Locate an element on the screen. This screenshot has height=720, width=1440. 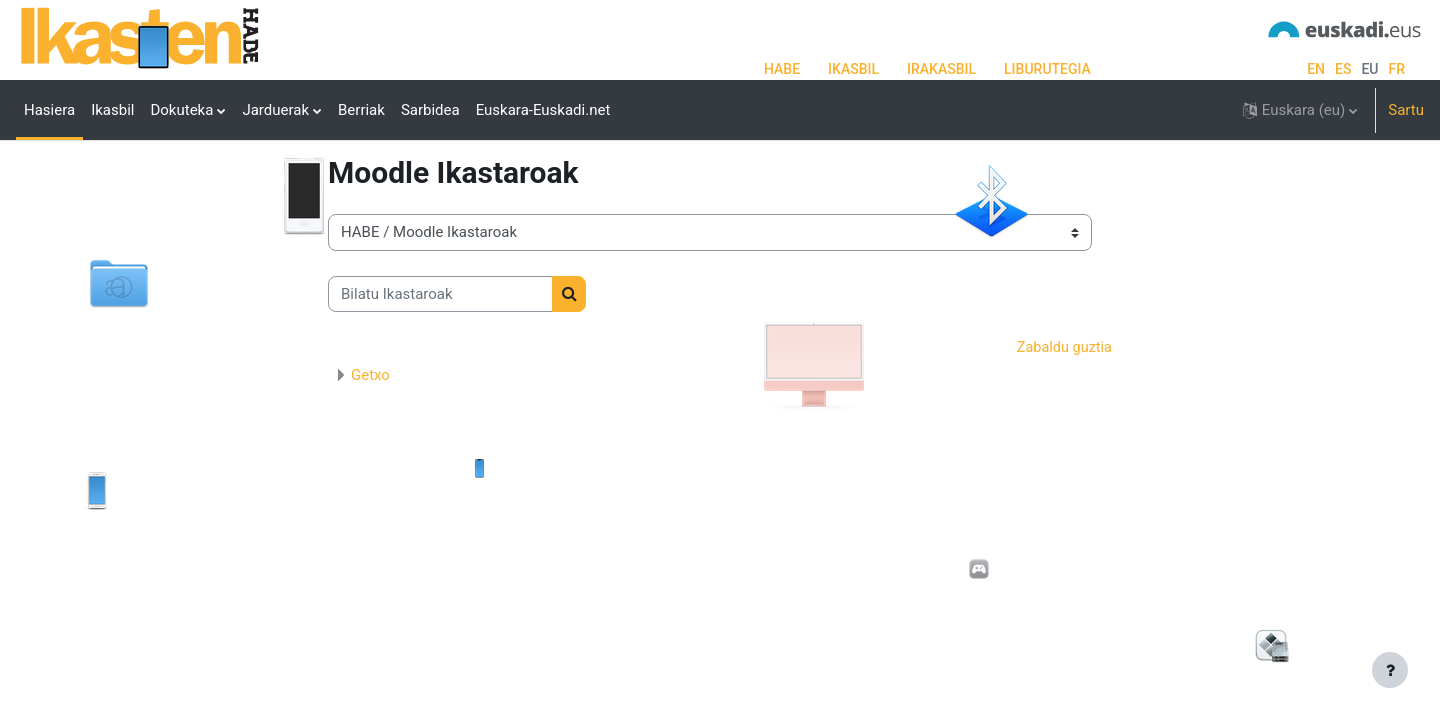
launch boot camp assistant to install windows on your mac is located at coordinates (1271, 645).